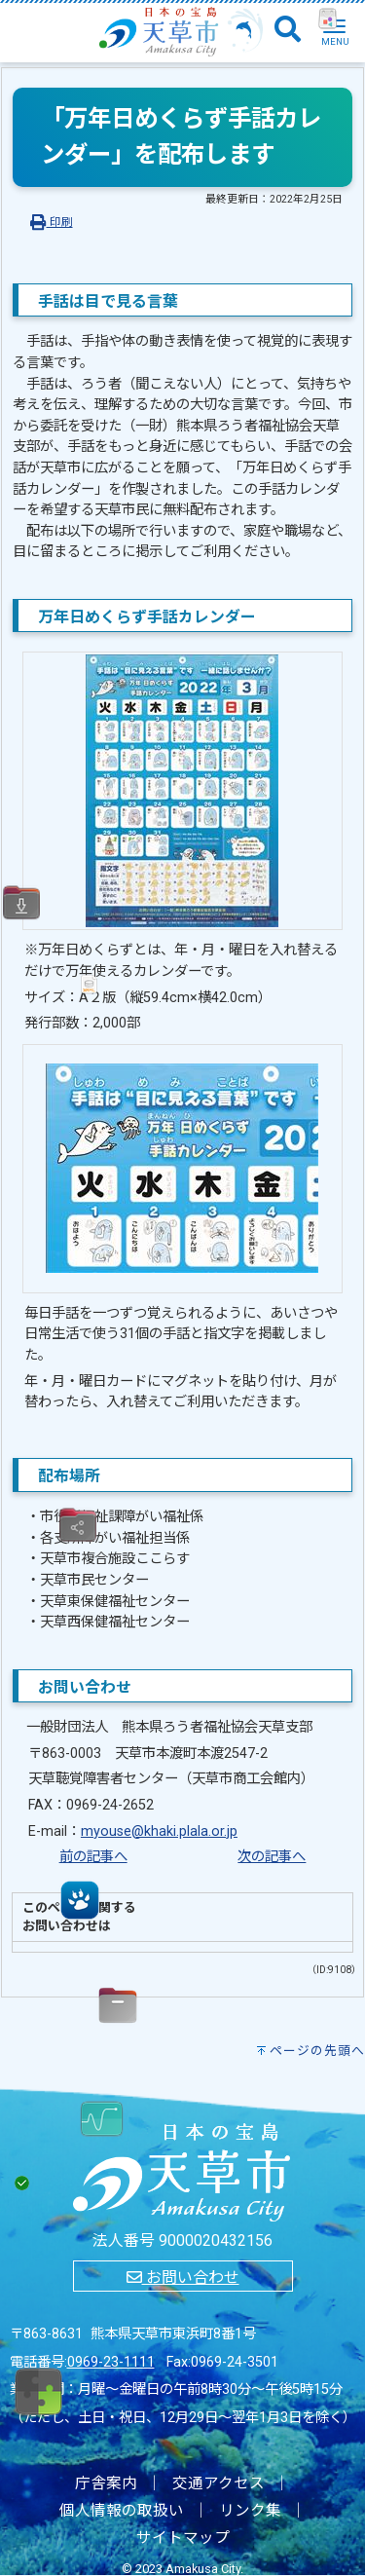  I want to click on open your public shared folder, so click(78, 1524).